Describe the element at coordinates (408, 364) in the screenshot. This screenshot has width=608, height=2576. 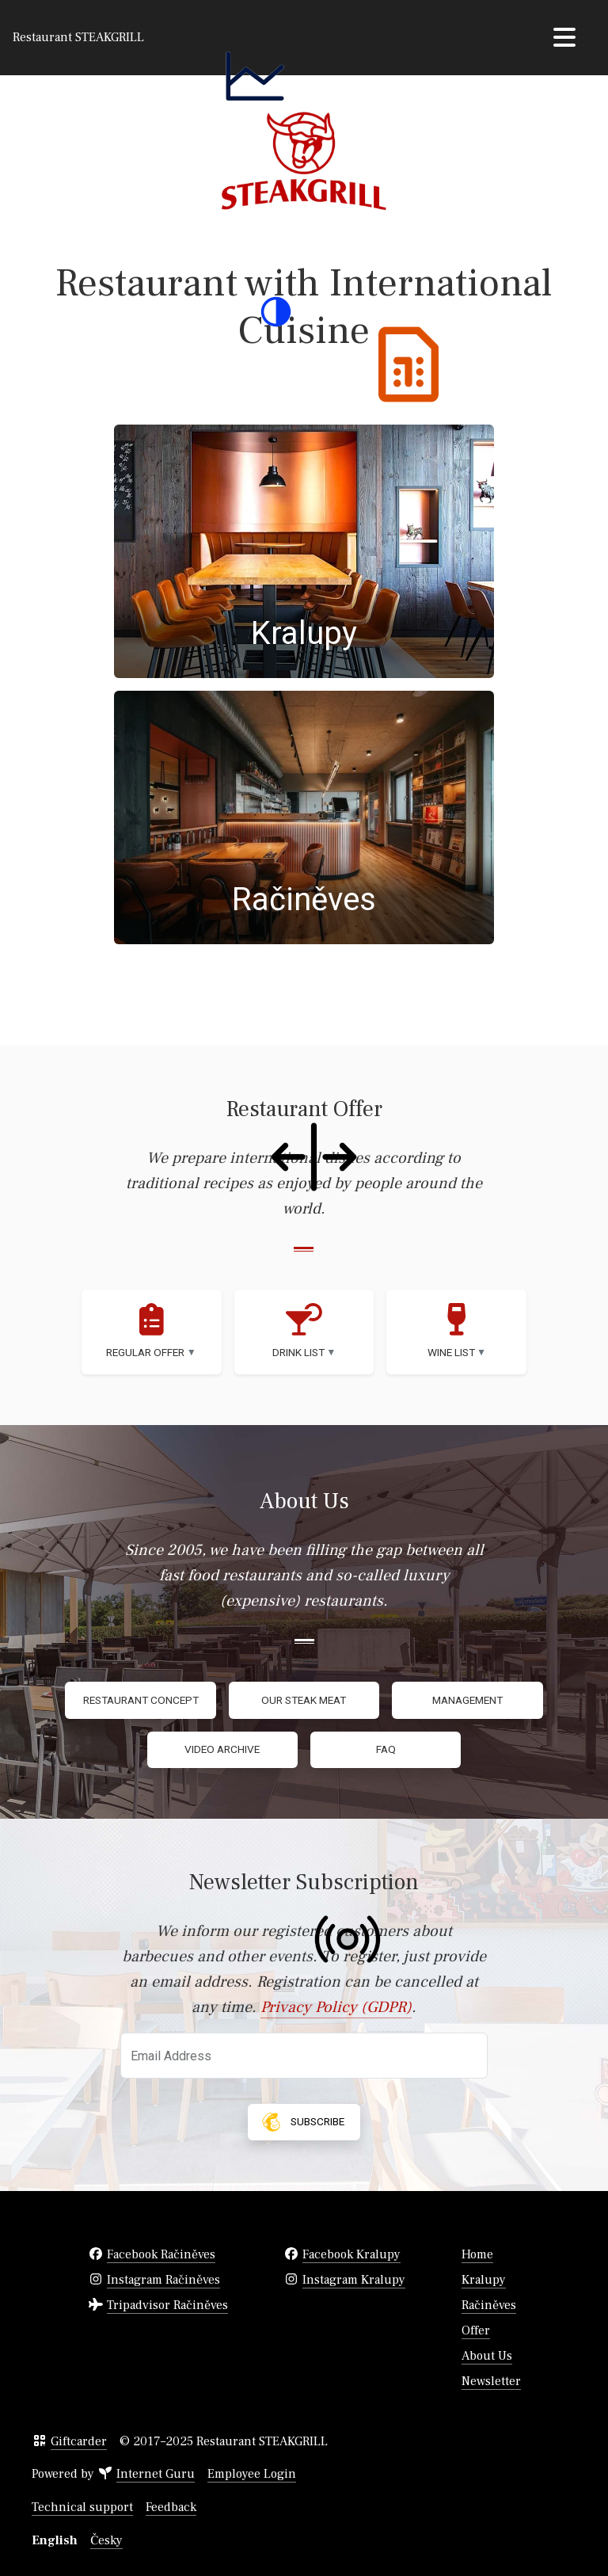
I see `manage SIM card settings` at that location.